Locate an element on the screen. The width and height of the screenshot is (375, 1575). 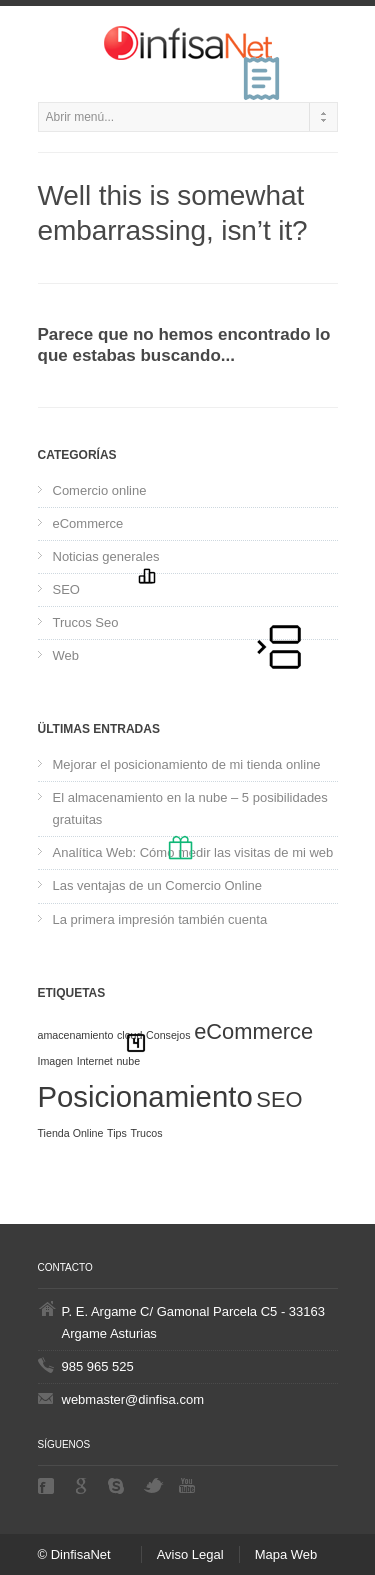
view analytics or statistics is located at coordinates (147, 576).